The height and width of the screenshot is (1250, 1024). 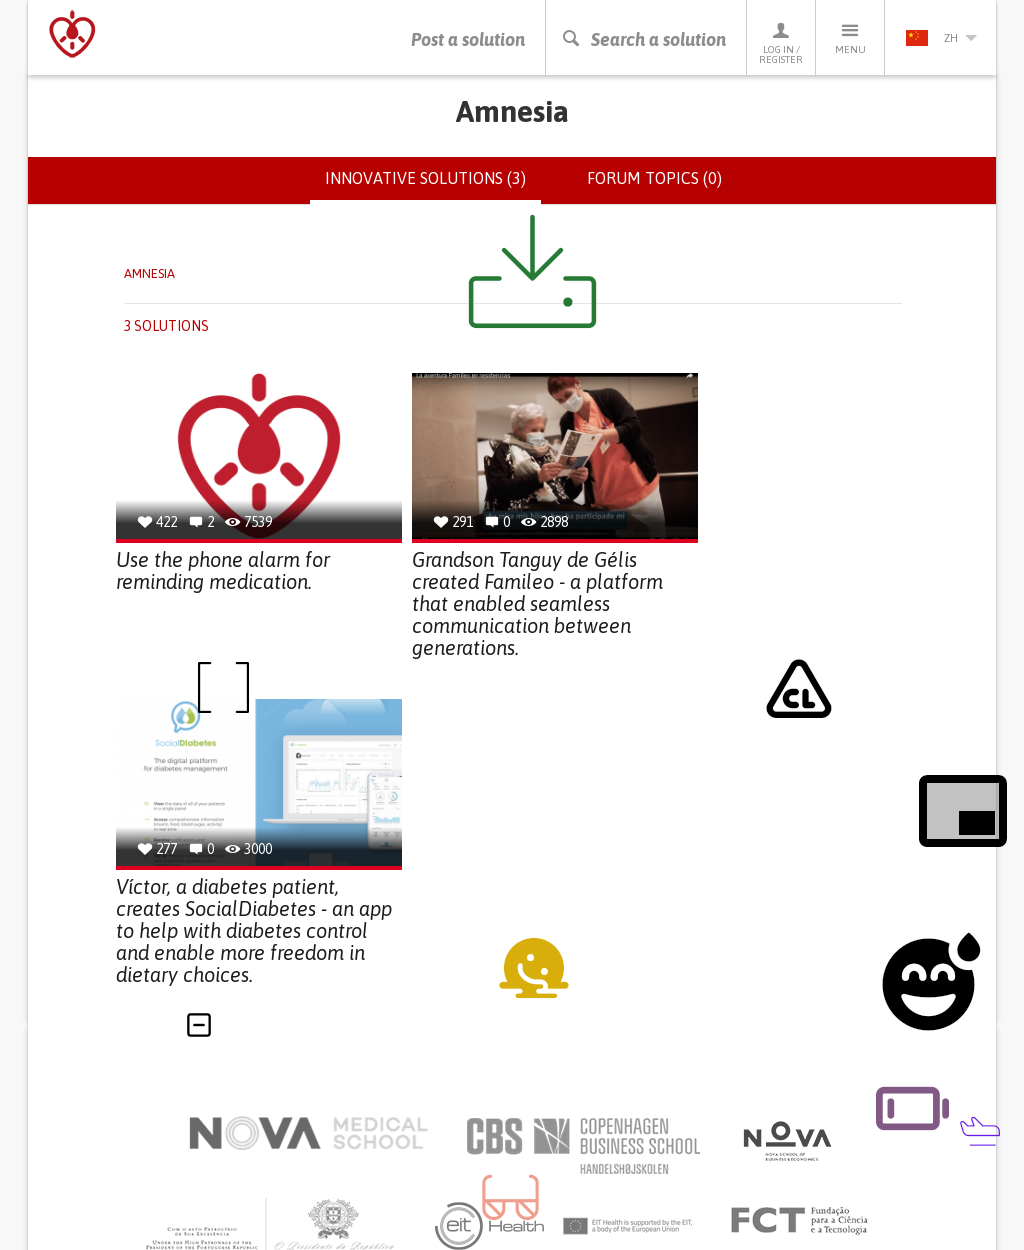 I want to click on indicates something is overwhelmed or struggling, so click(x=534, y=968).